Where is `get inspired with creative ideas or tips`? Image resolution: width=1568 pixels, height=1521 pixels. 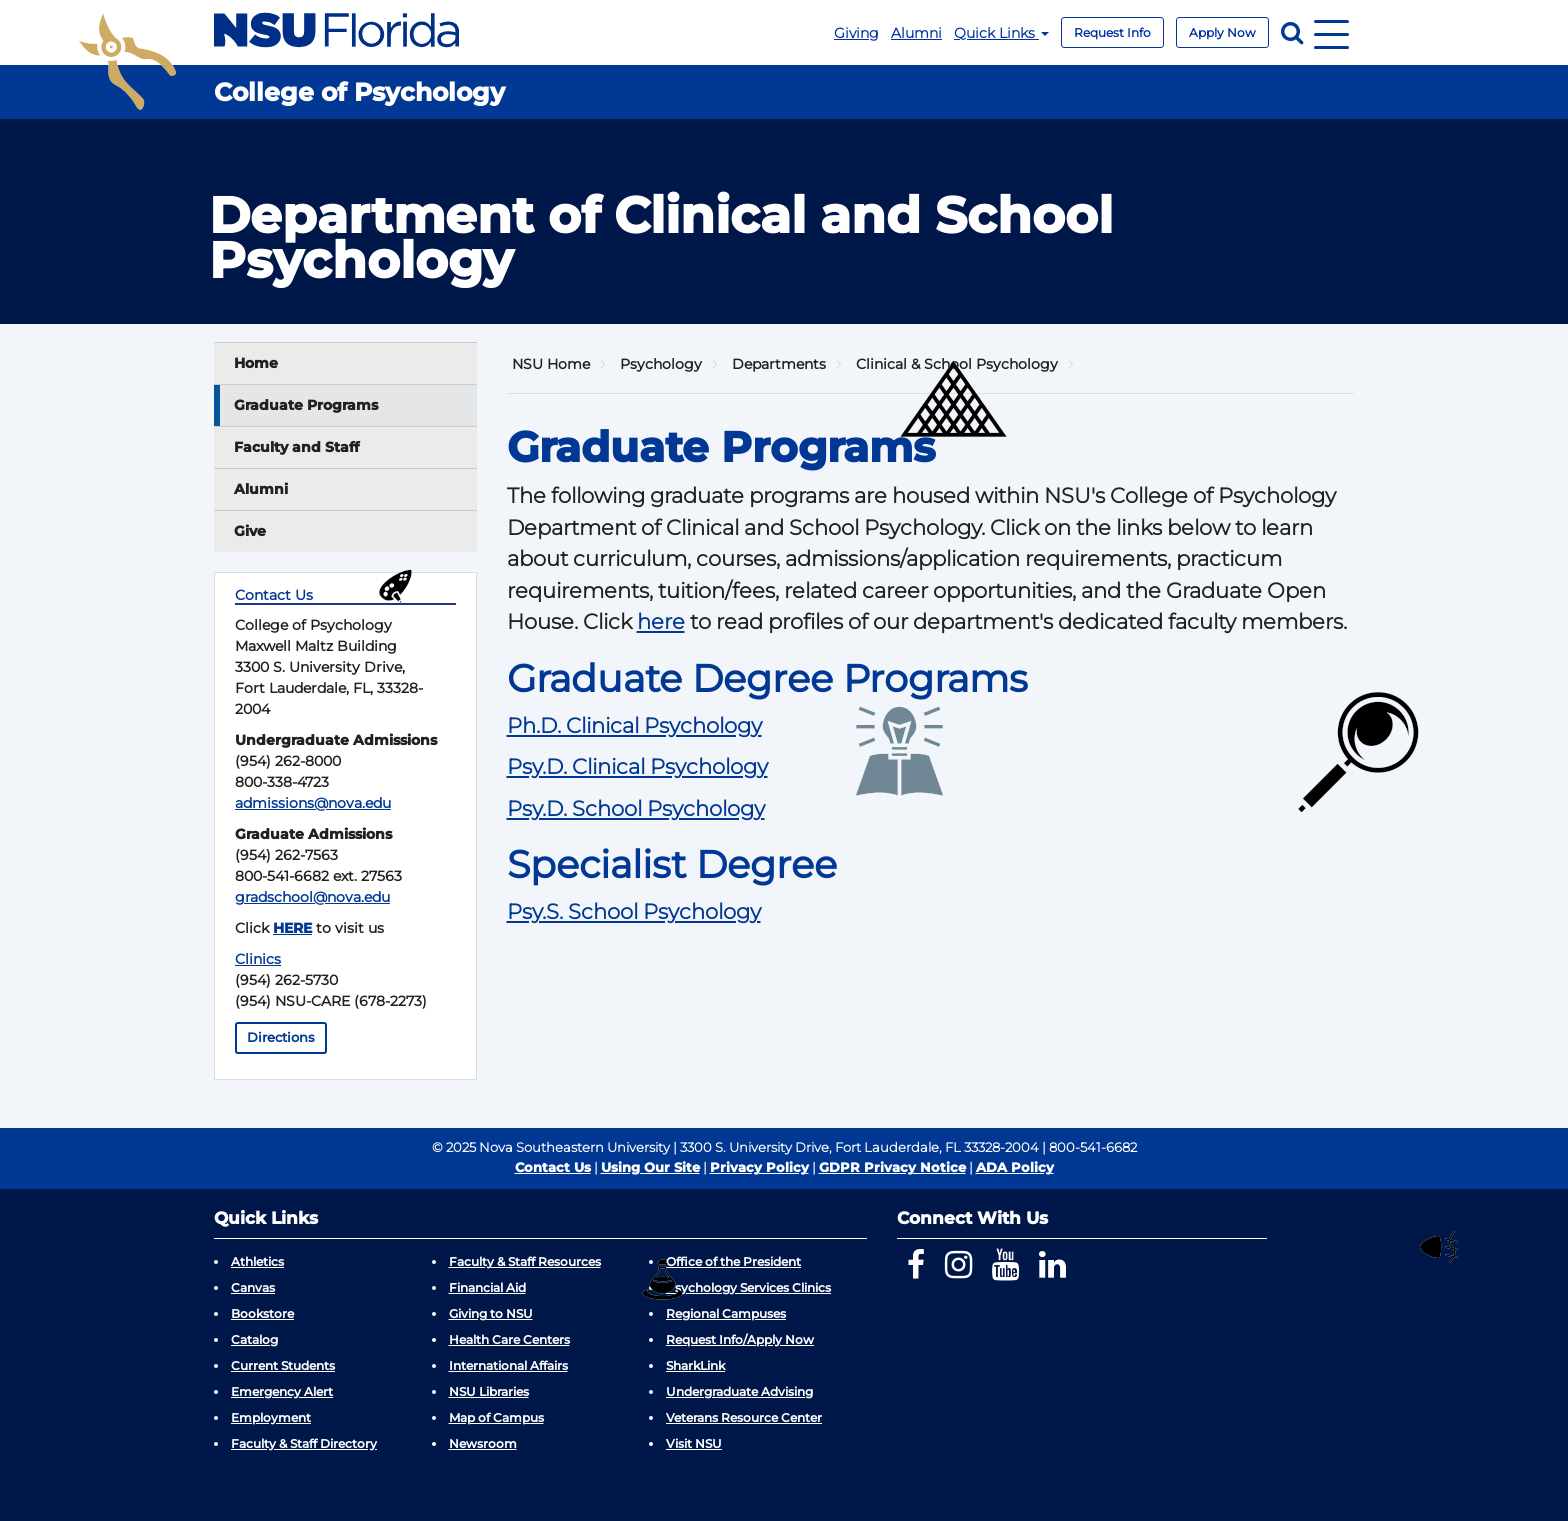 get inspired with creative ideas or tips is located at coordinates (899, 751).